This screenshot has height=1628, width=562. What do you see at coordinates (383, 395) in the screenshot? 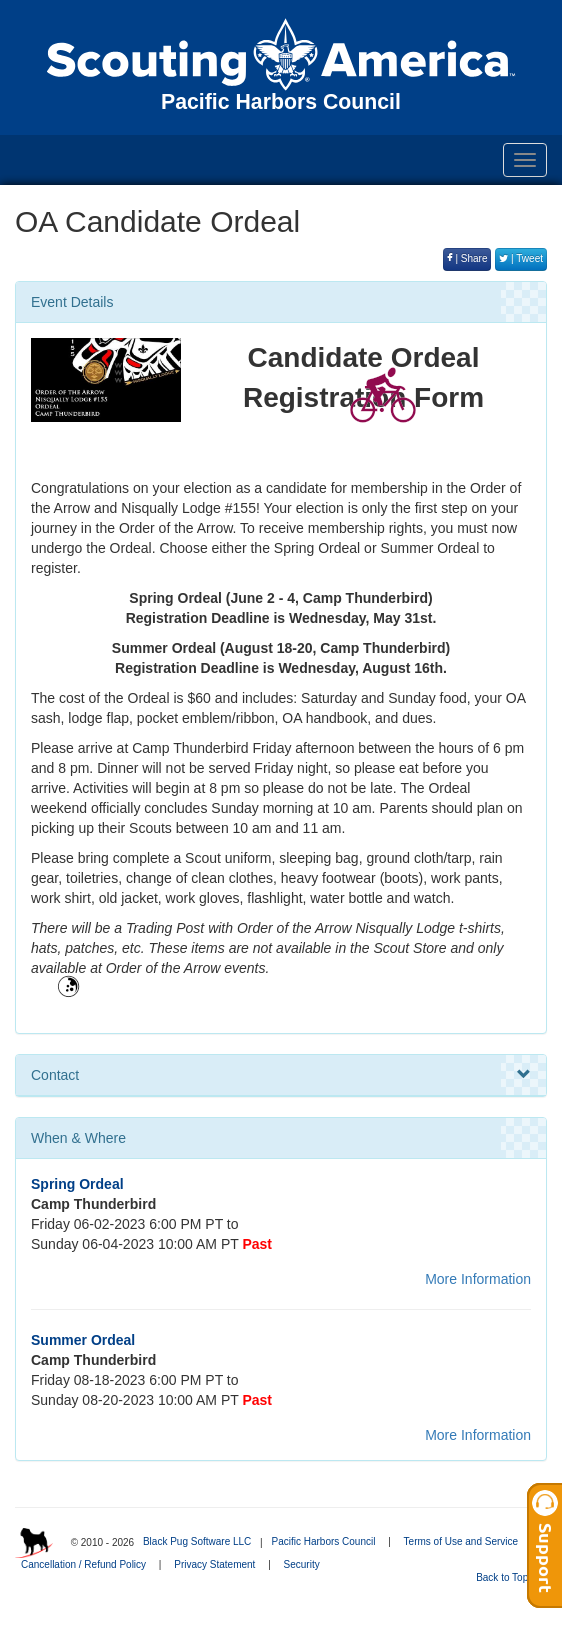
I see `track cycling or biking activity` at bounding box center [383, 395].